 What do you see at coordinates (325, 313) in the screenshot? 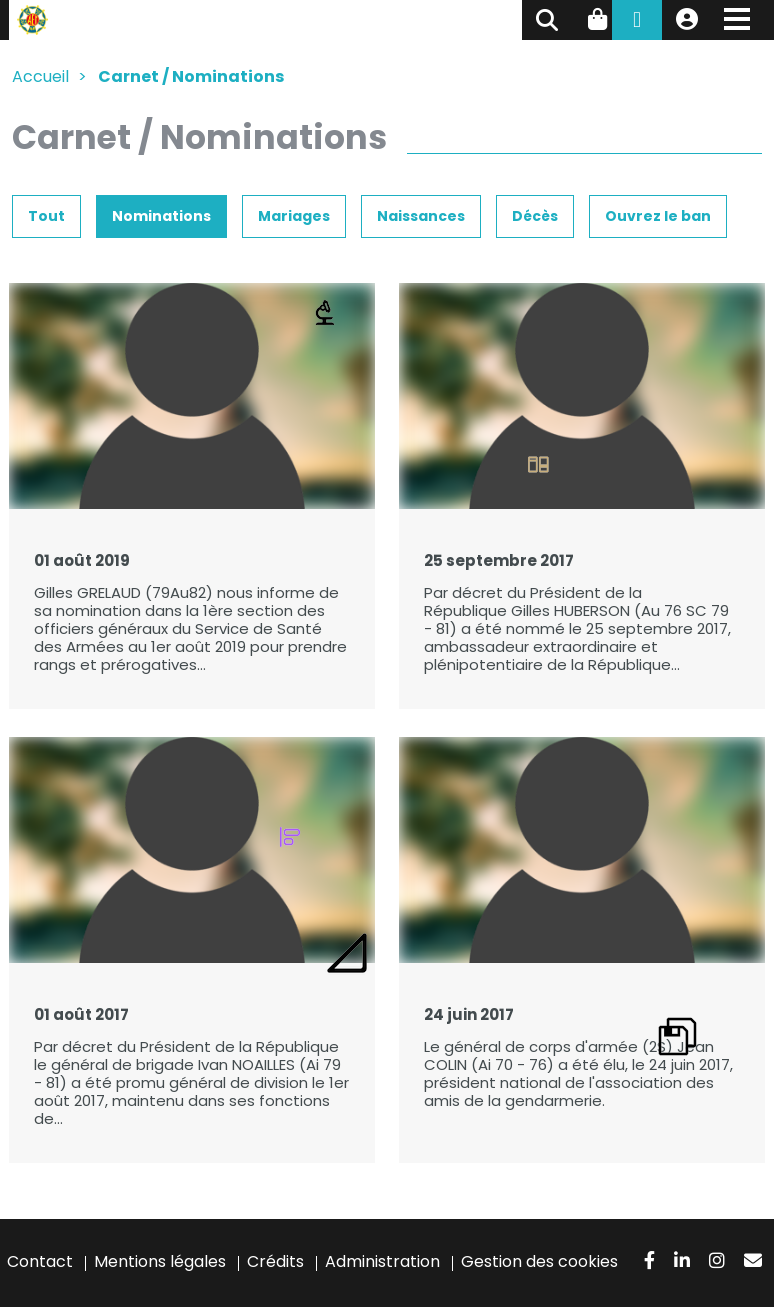
I see `access science or laboratory features` at bounding box center [325, 313].